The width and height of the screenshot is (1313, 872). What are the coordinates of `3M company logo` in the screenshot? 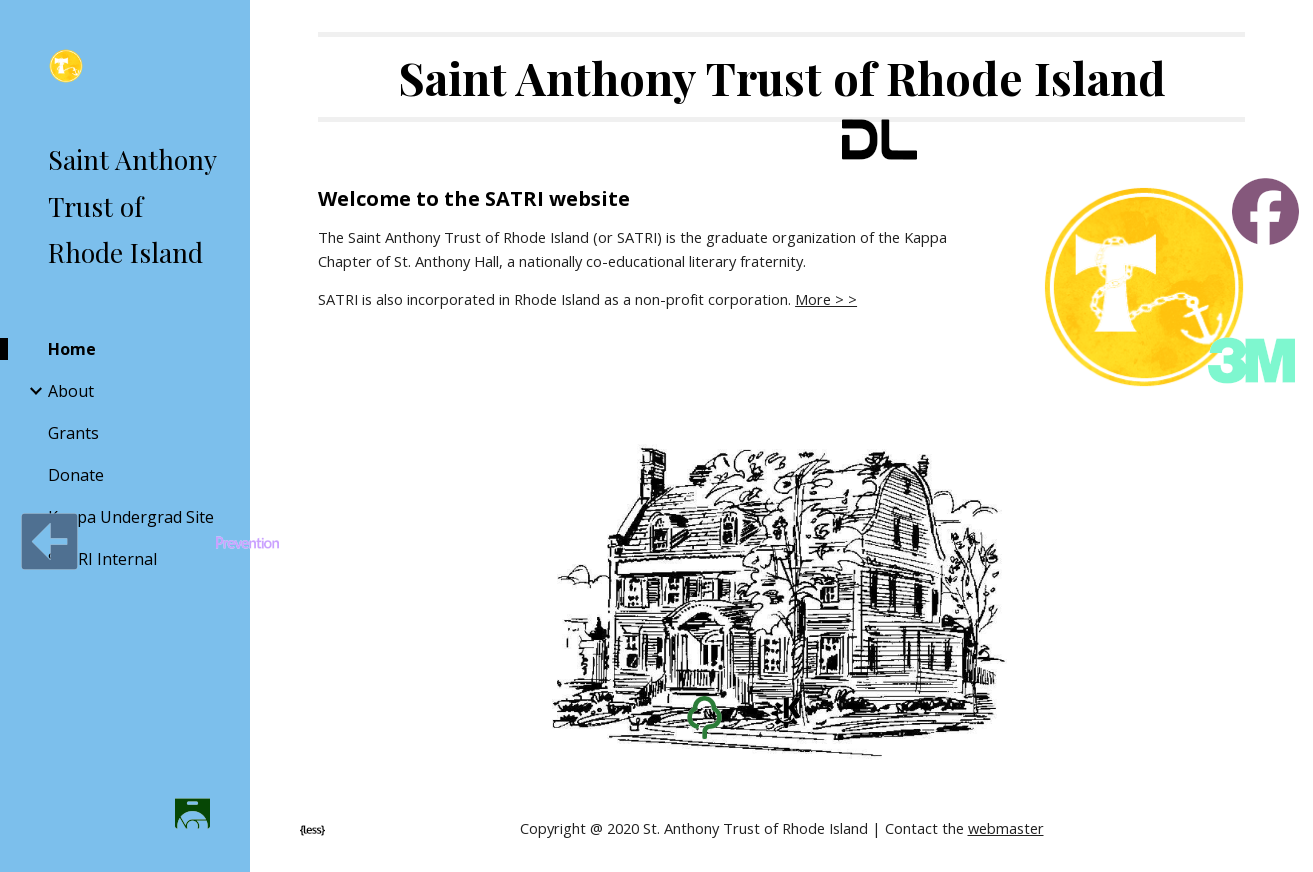 It's located at (1251, 360).